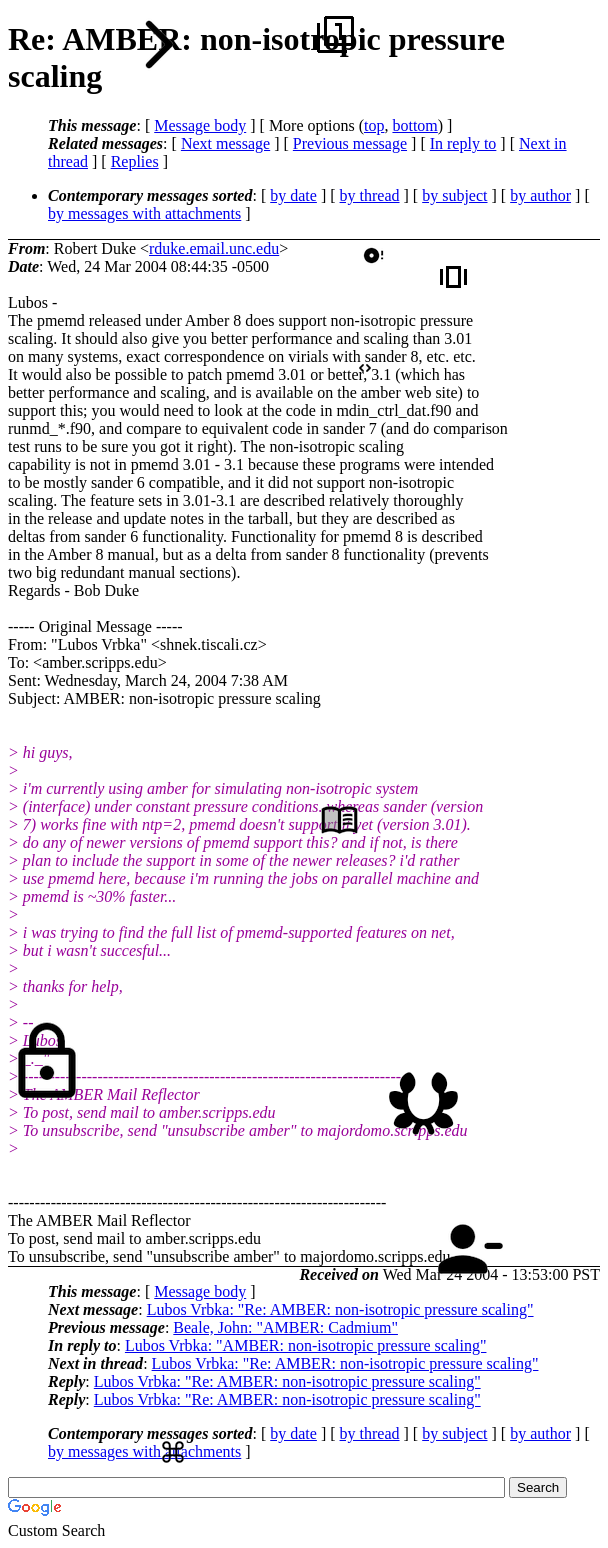 This screenshot has width=608, height=1548. I want to click on navigate to the next item or screen, so click(158, 44).